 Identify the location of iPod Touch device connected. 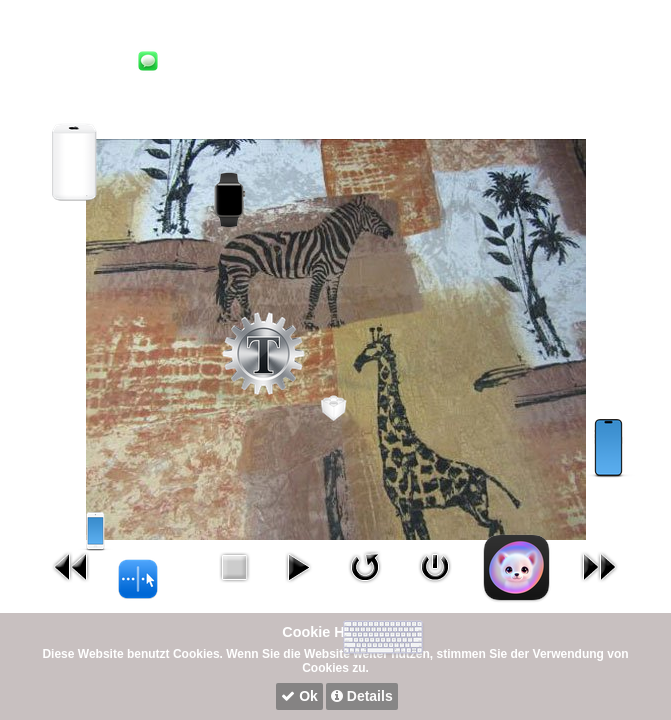
(95, 531).